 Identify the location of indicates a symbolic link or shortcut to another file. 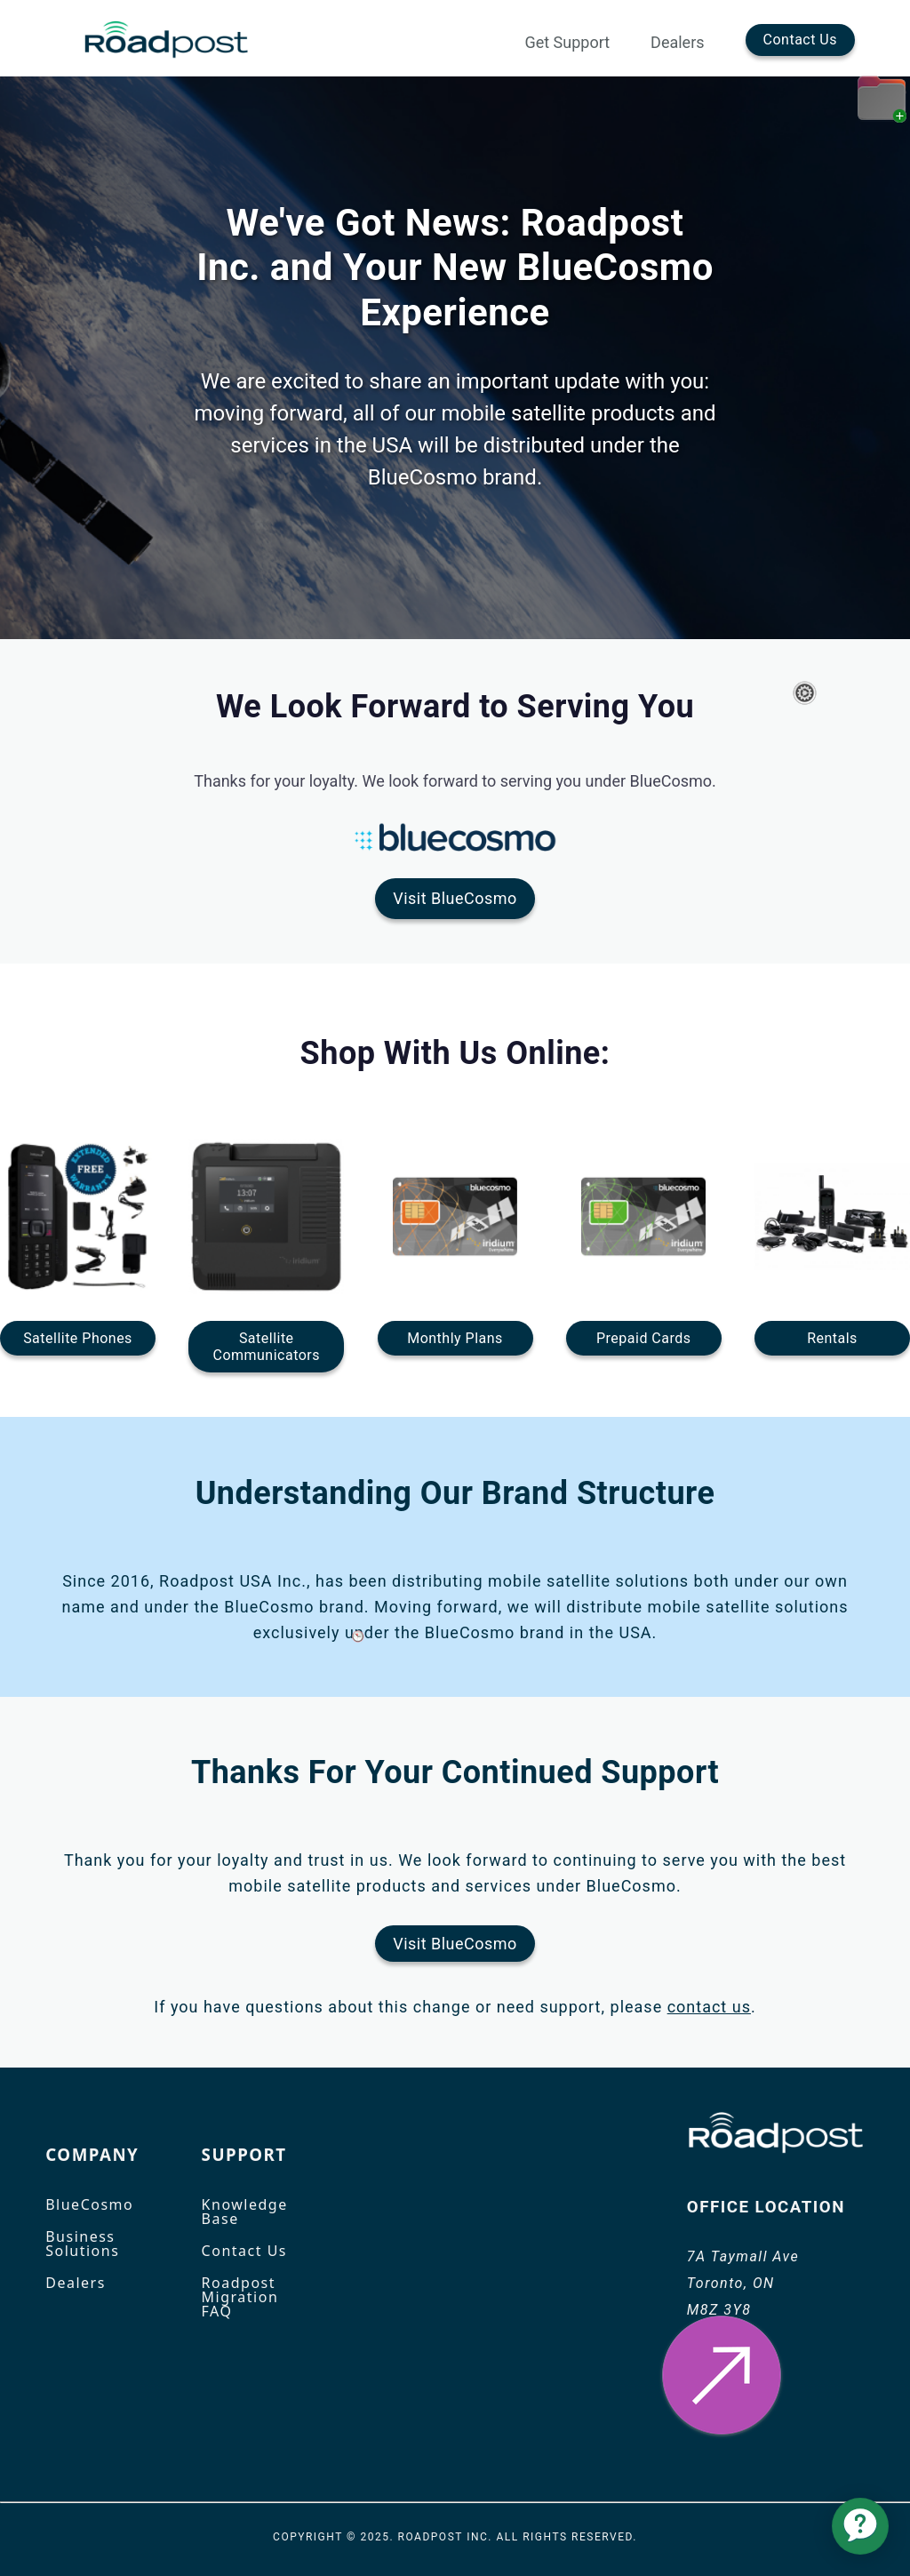
(722, 2375).